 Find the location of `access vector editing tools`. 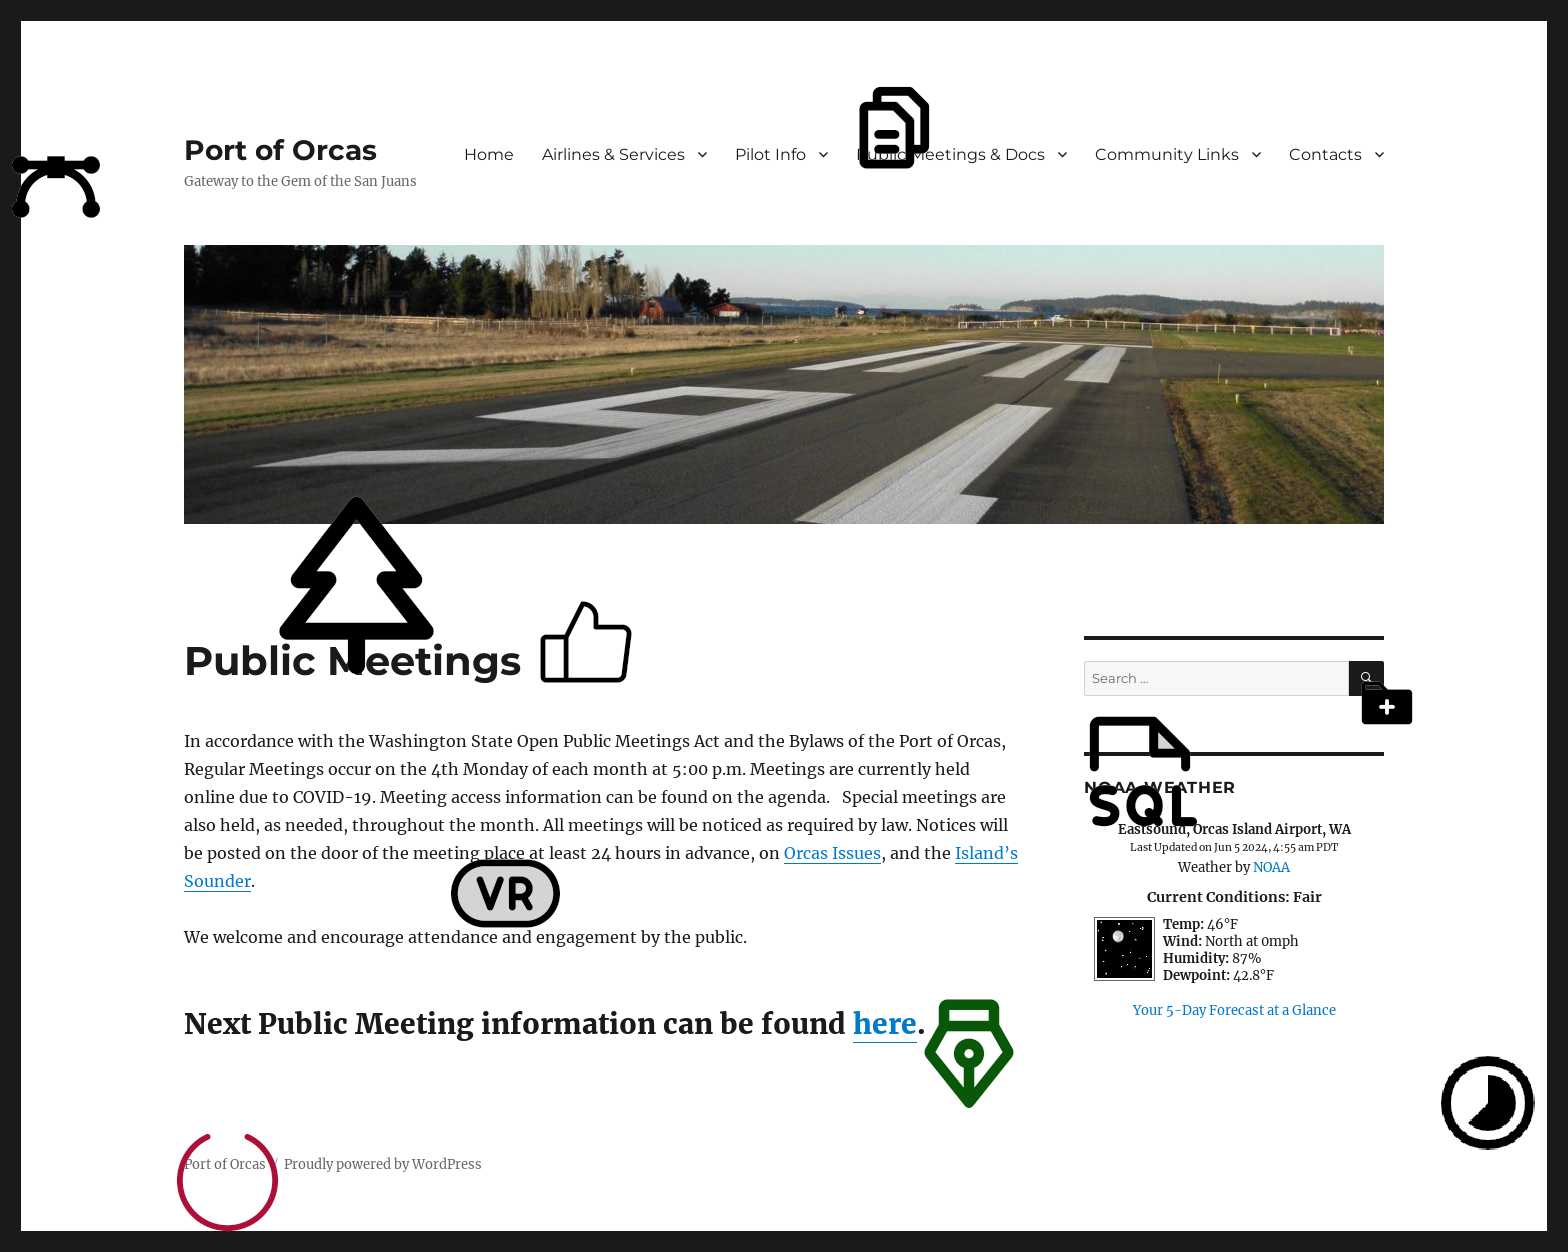

access vector editing tools is located at coordinates (56, 187).